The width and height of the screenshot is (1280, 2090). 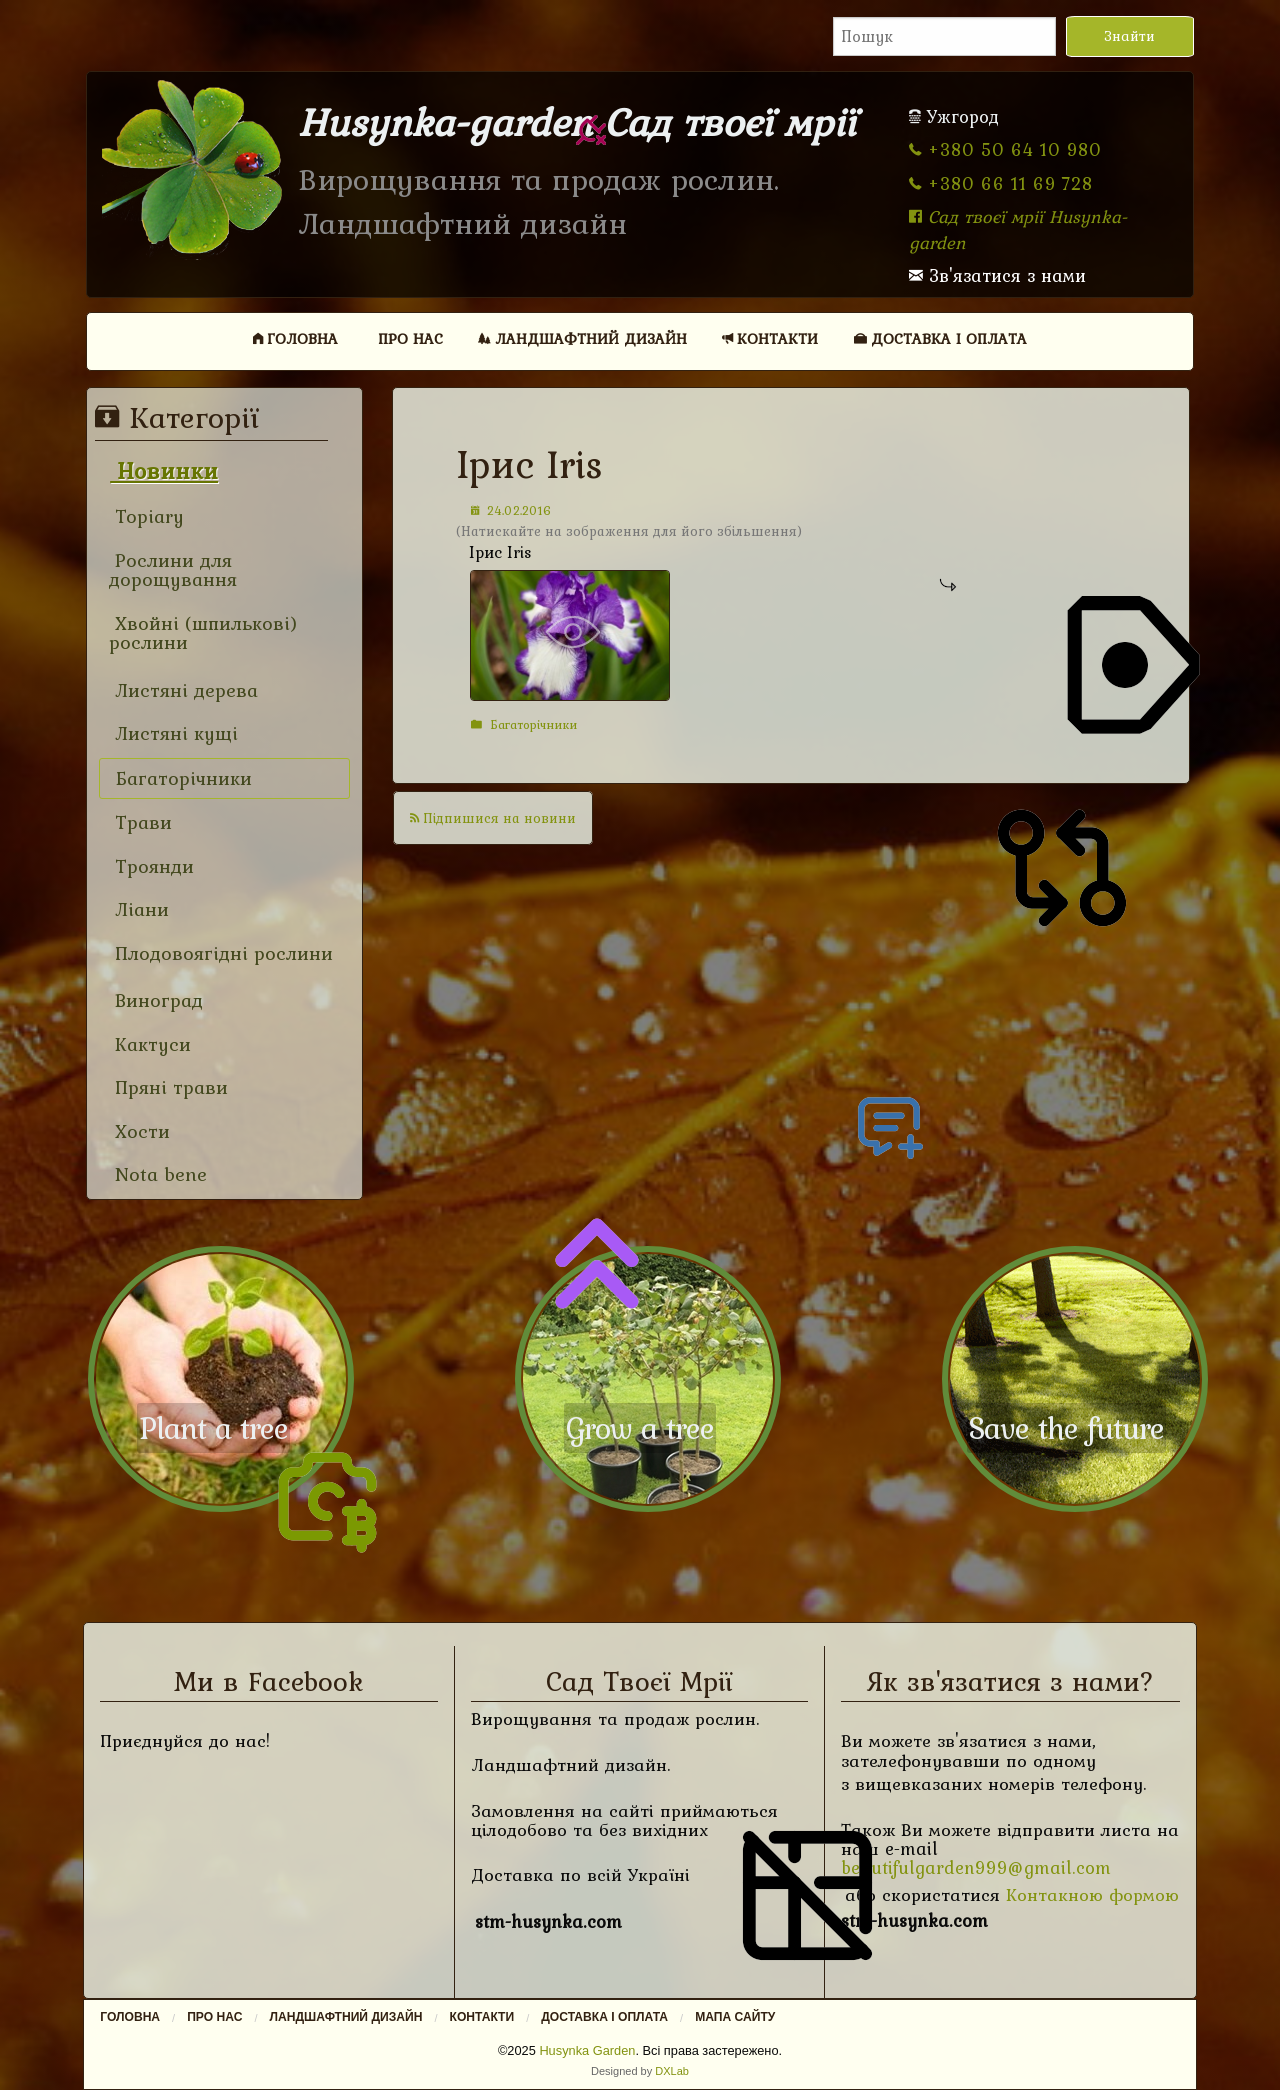 What do you see at coordinates (327, 1496) in the screenshot?
I see `capture or scan bitcoin QR codes` at bounding box center [327, 1496].